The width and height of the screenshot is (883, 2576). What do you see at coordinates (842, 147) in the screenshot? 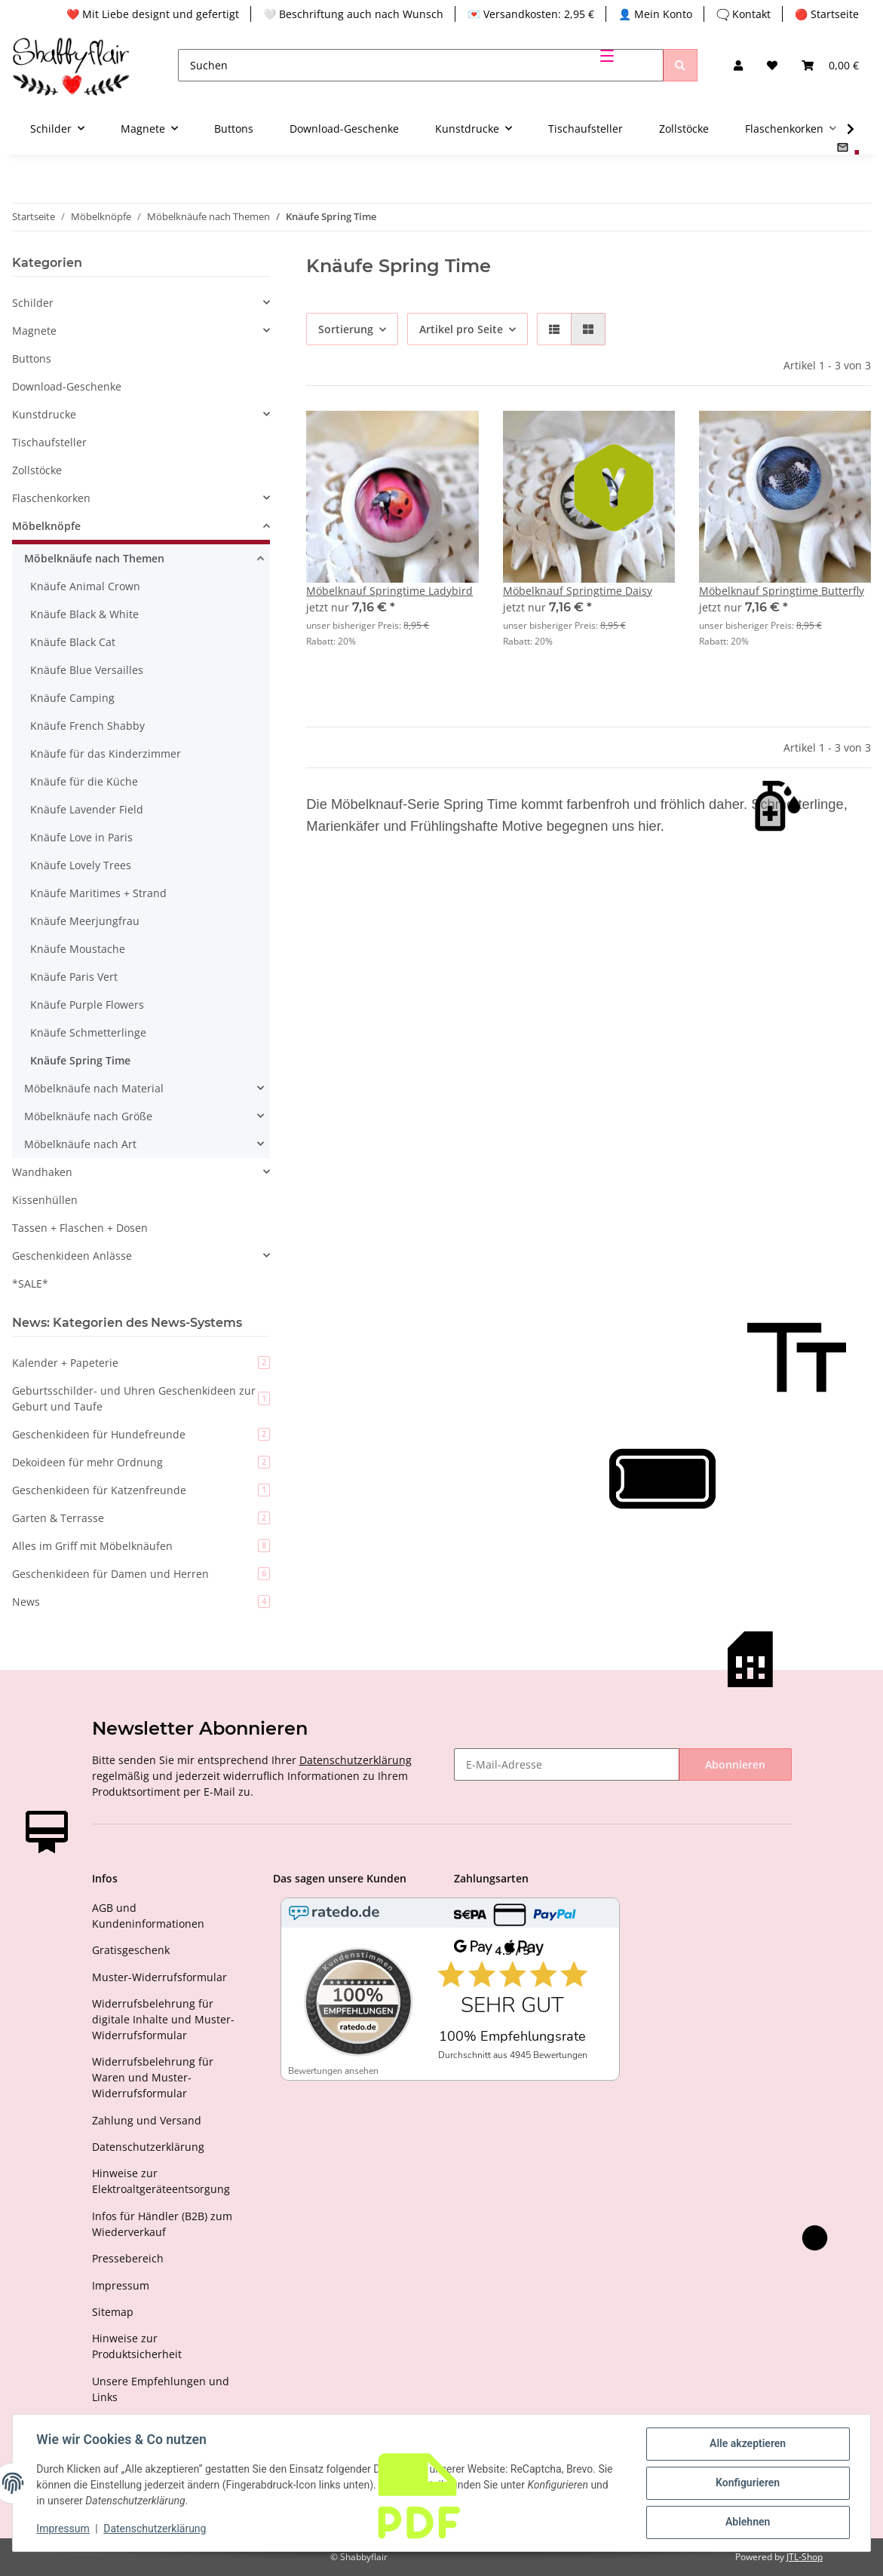
I see `view unread emails or messages` at bounding box center [842, 147].